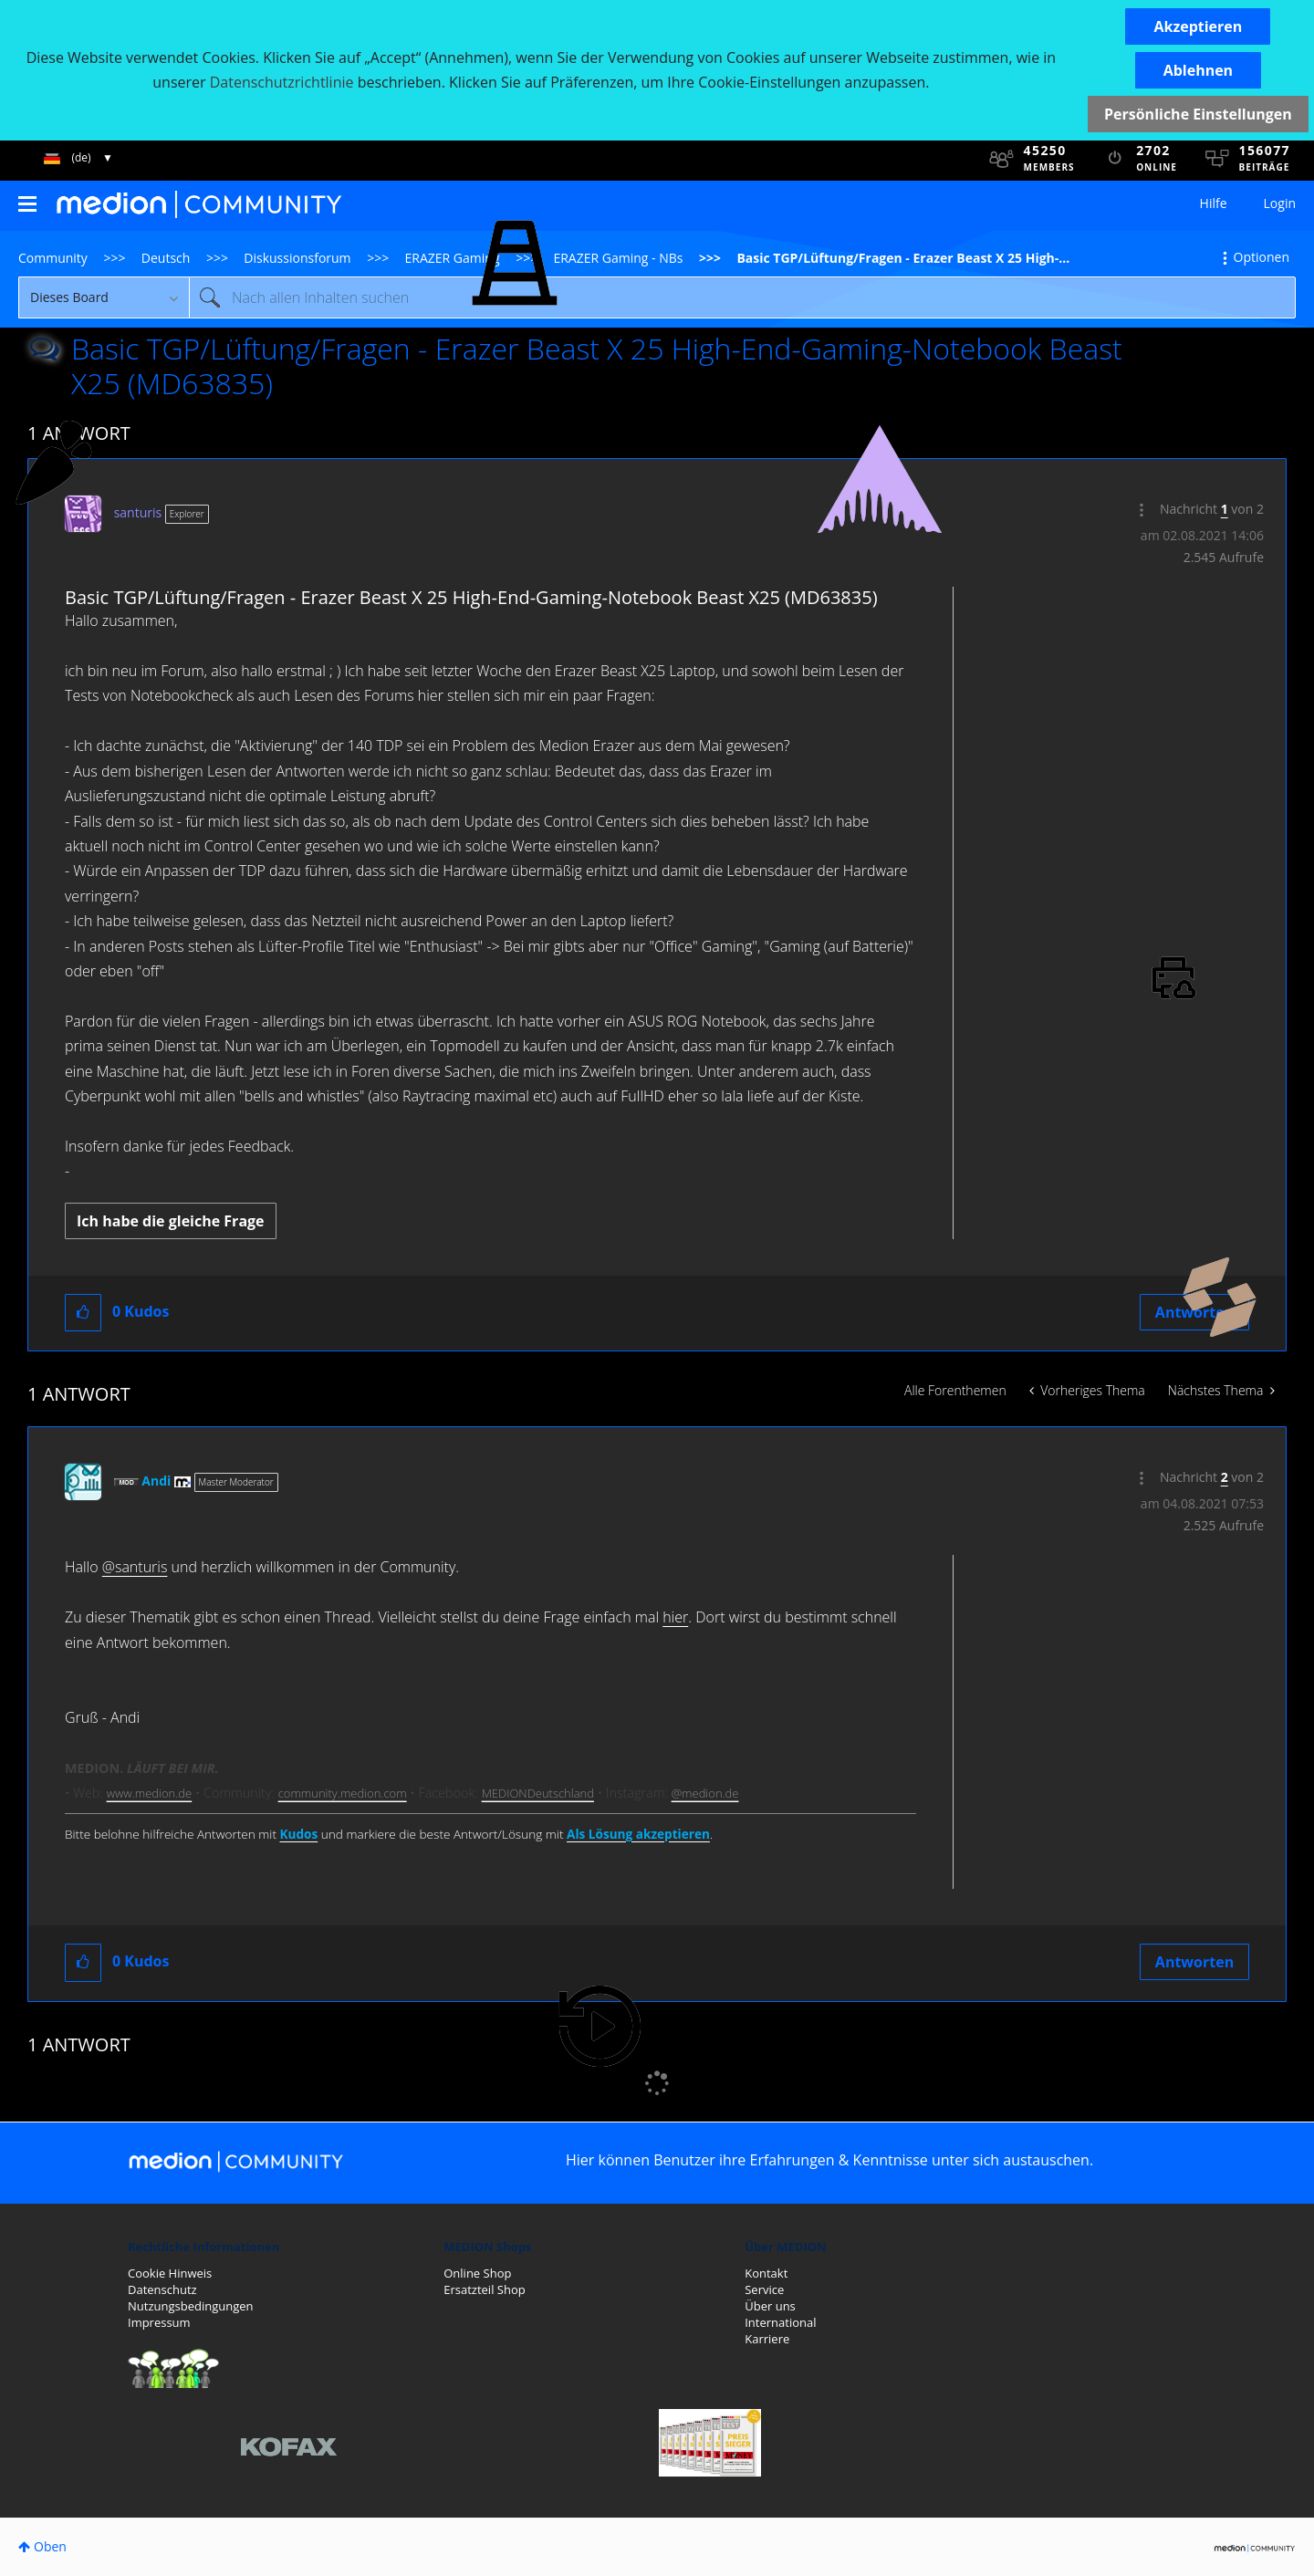  What do you see at coordinates (54, 463) in the screenshot?
I see `open the Instacart app` at bounding box center [54, 463].